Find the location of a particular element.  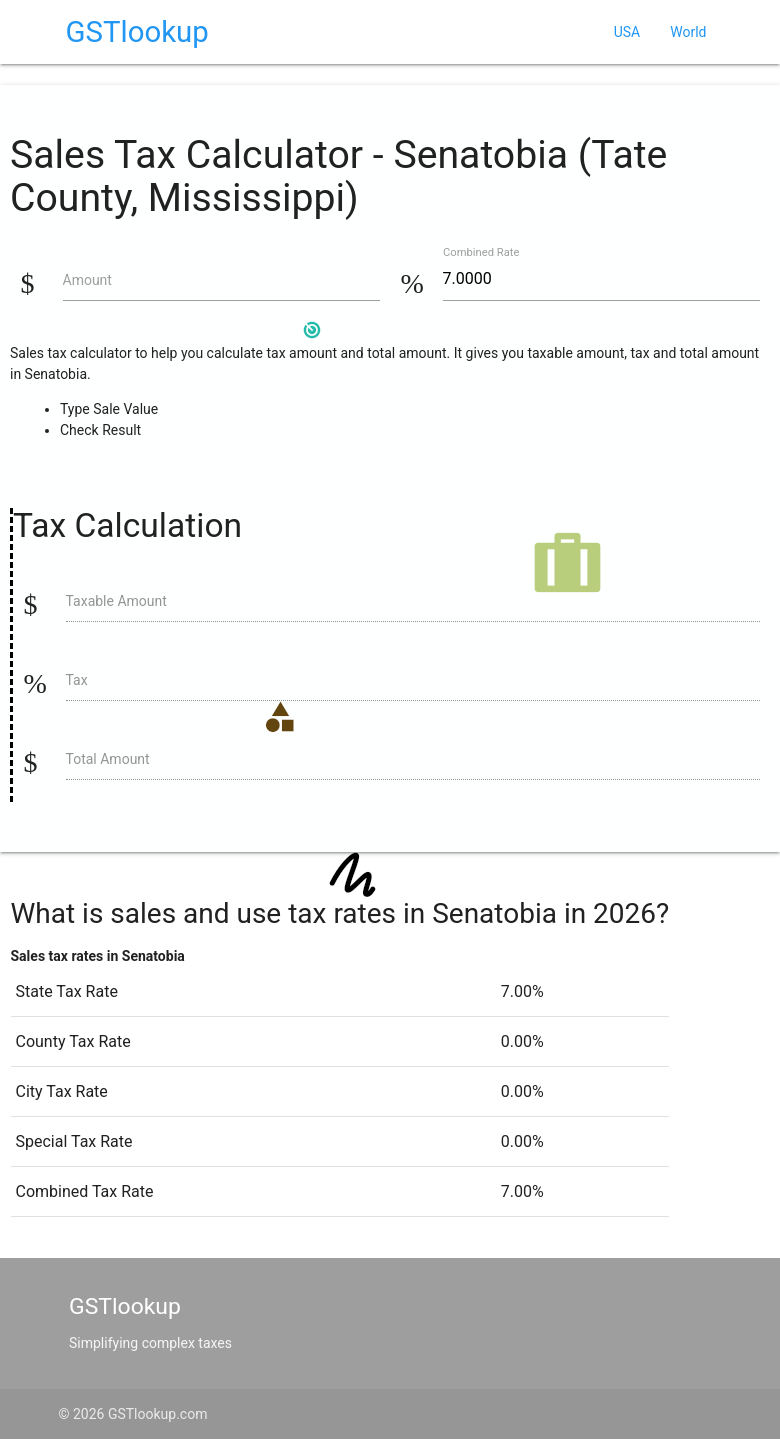

access shape tools or drawing options is located at coordinates (280, 717).